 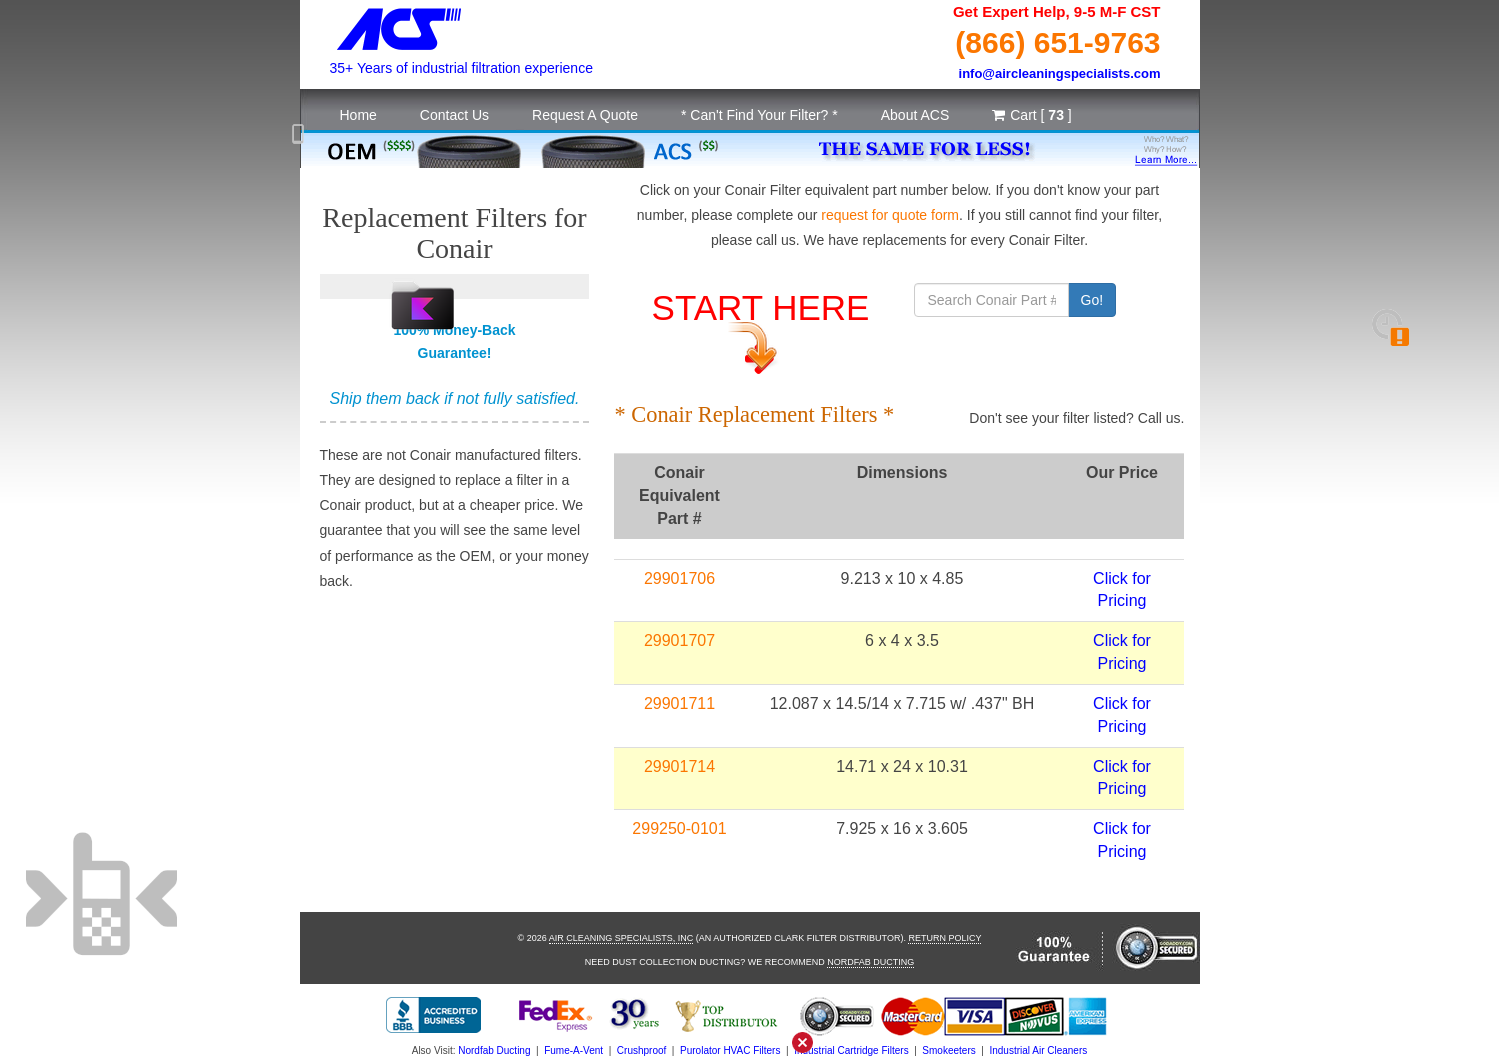 I want to click on indicates an iPhone or iOS device, so click(x=298, y=134).